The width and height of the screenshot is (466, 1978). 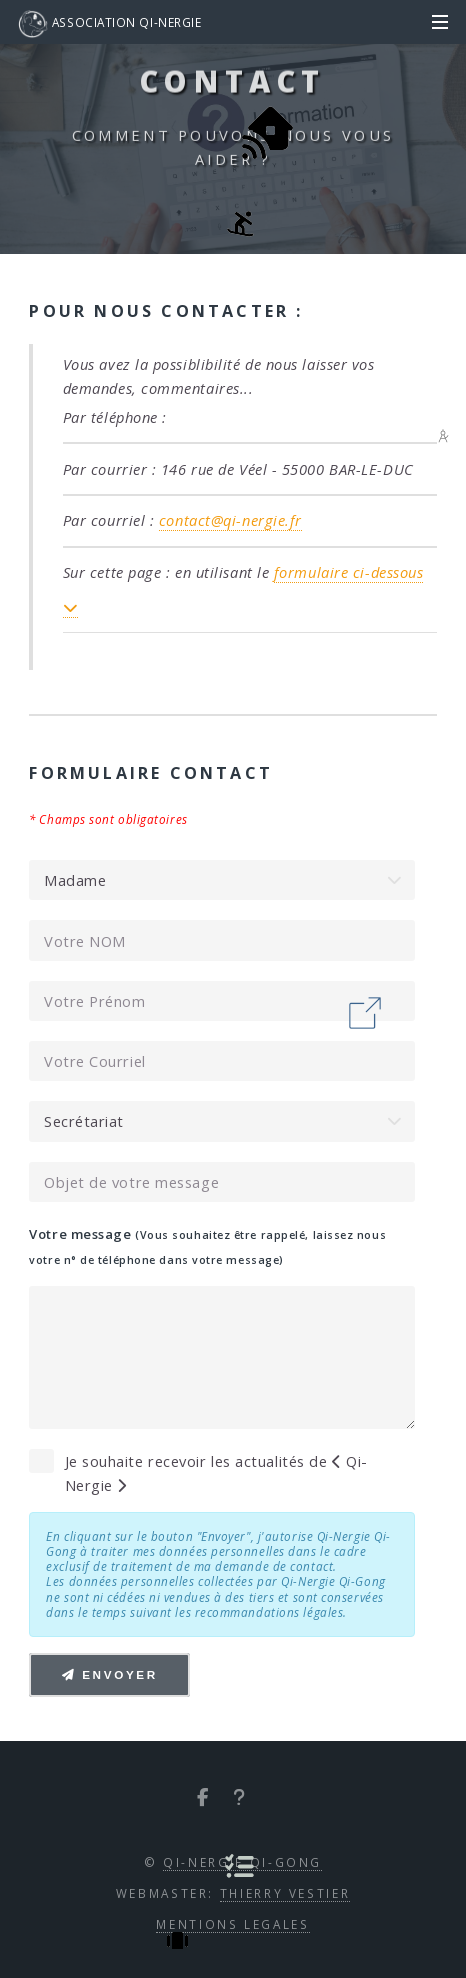 I want to click on view stories or card-based content, so click(x=177, y=1941).